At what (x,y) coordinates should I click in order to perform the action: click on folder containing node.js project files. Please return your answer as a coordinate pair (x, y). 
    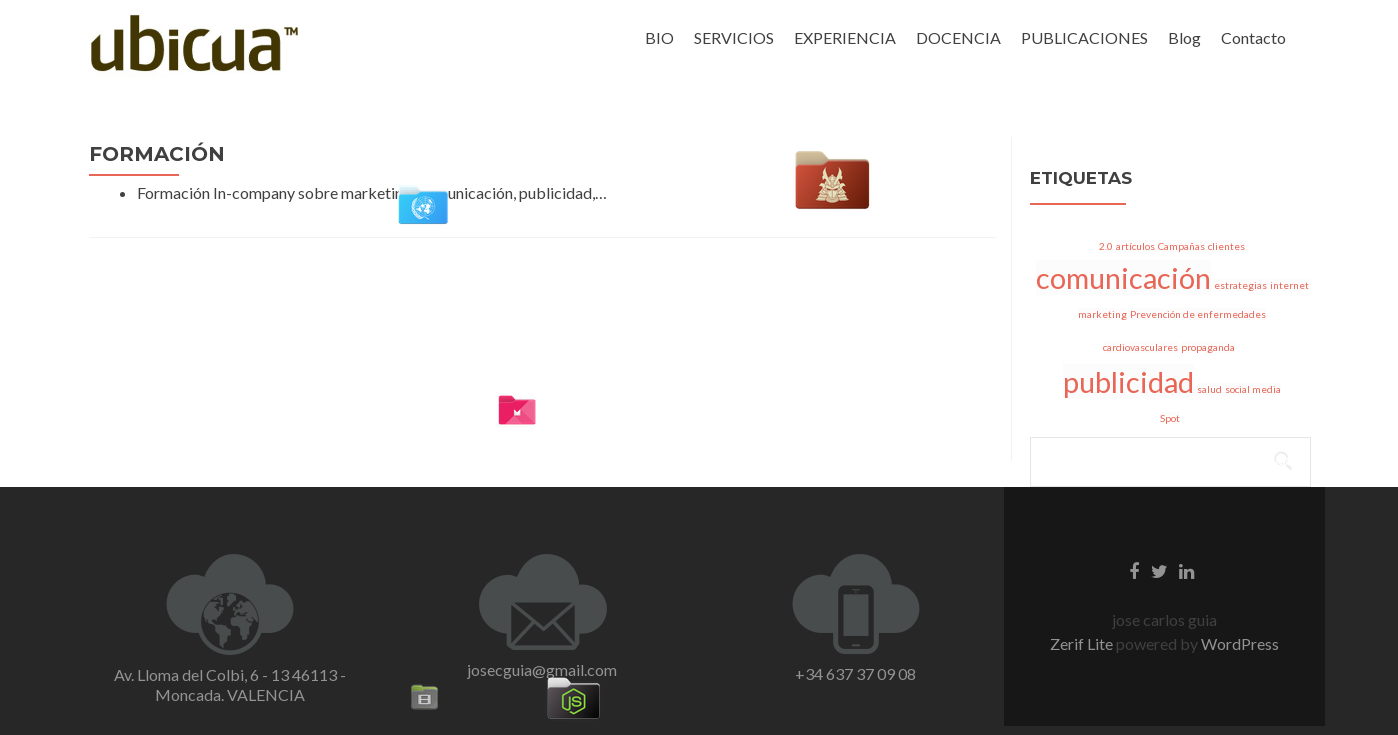
    Looking at the image, I should click on (573, 699).